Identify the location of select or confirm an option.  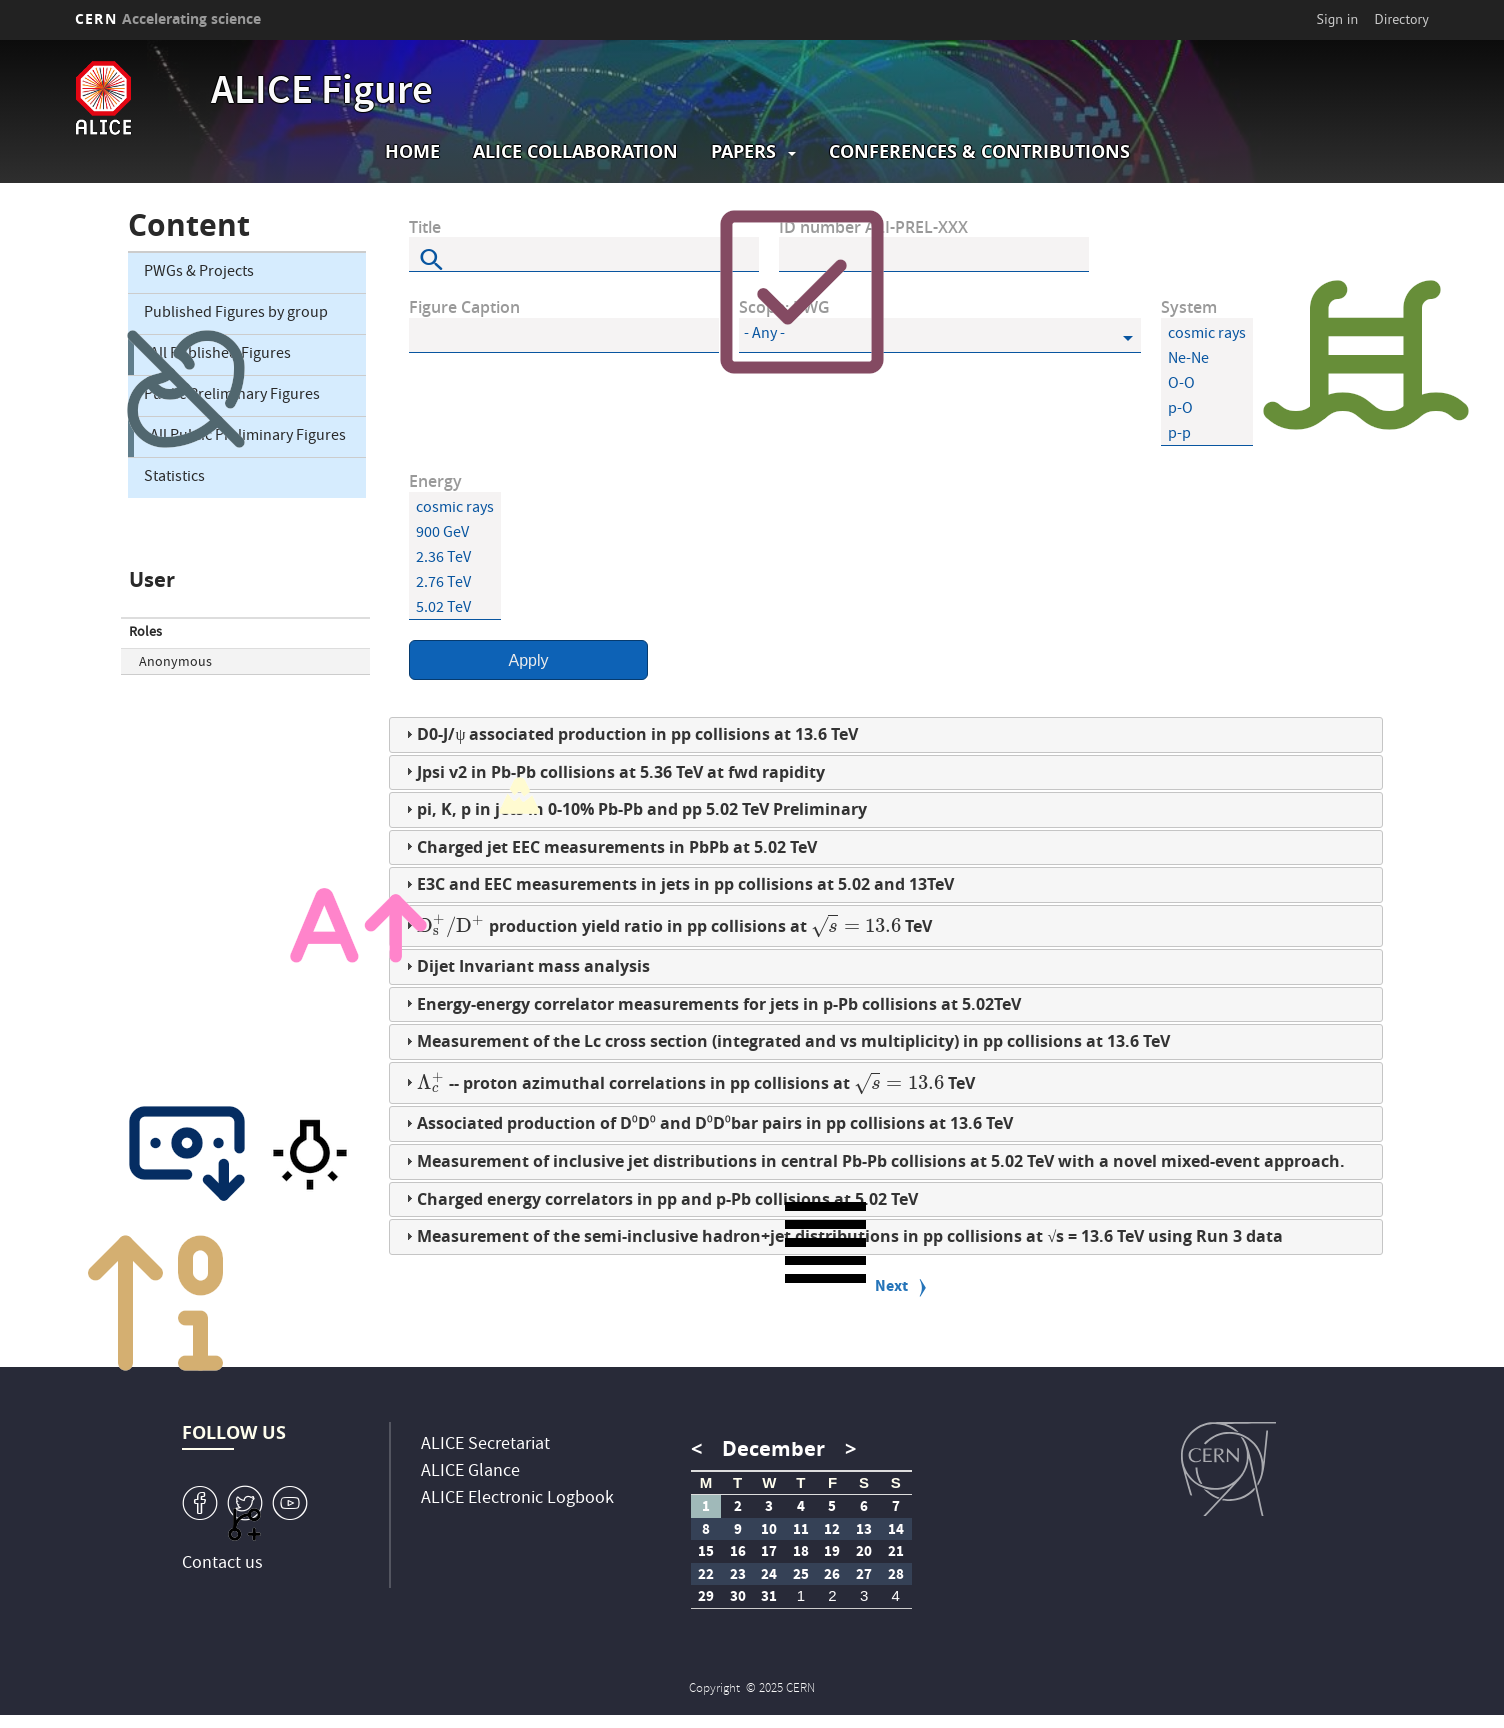
(802, 292).